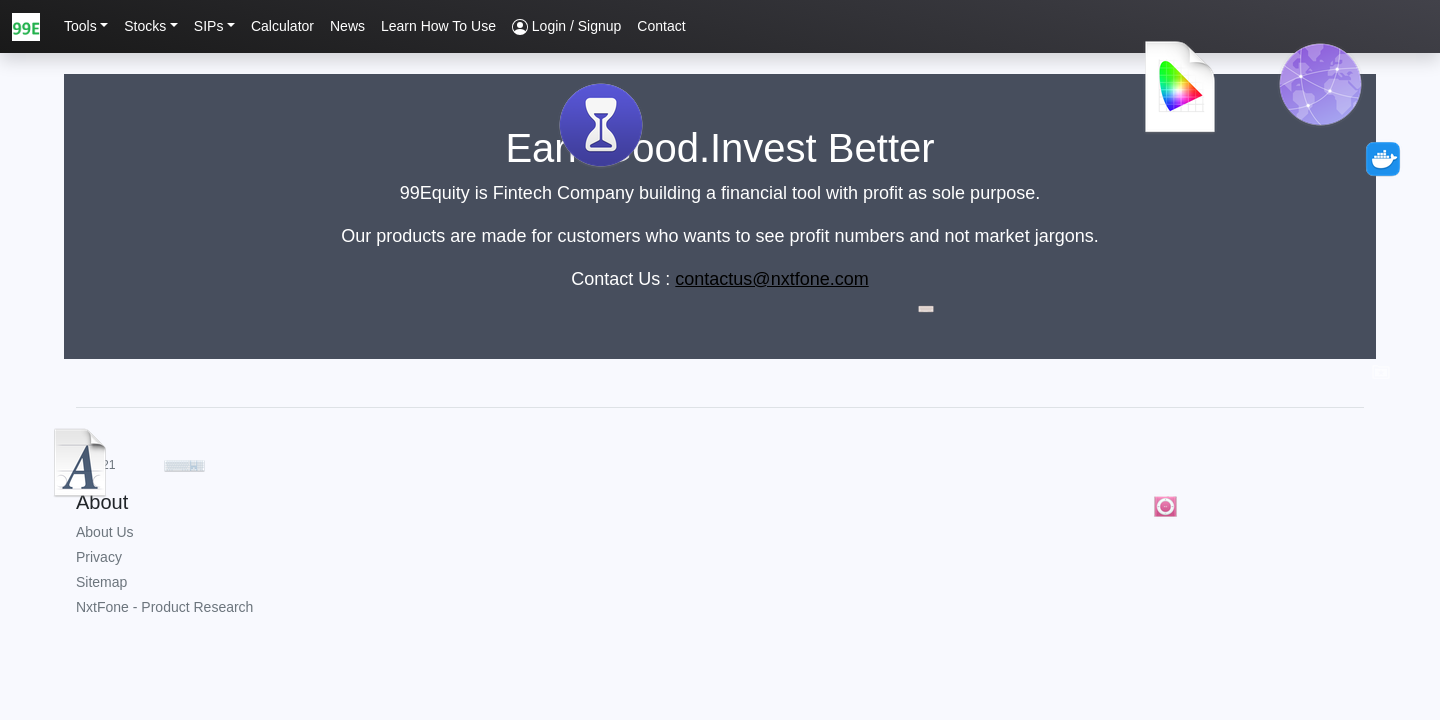  I want to click on connect to a bluetooth keyboard, so click(926, 309).